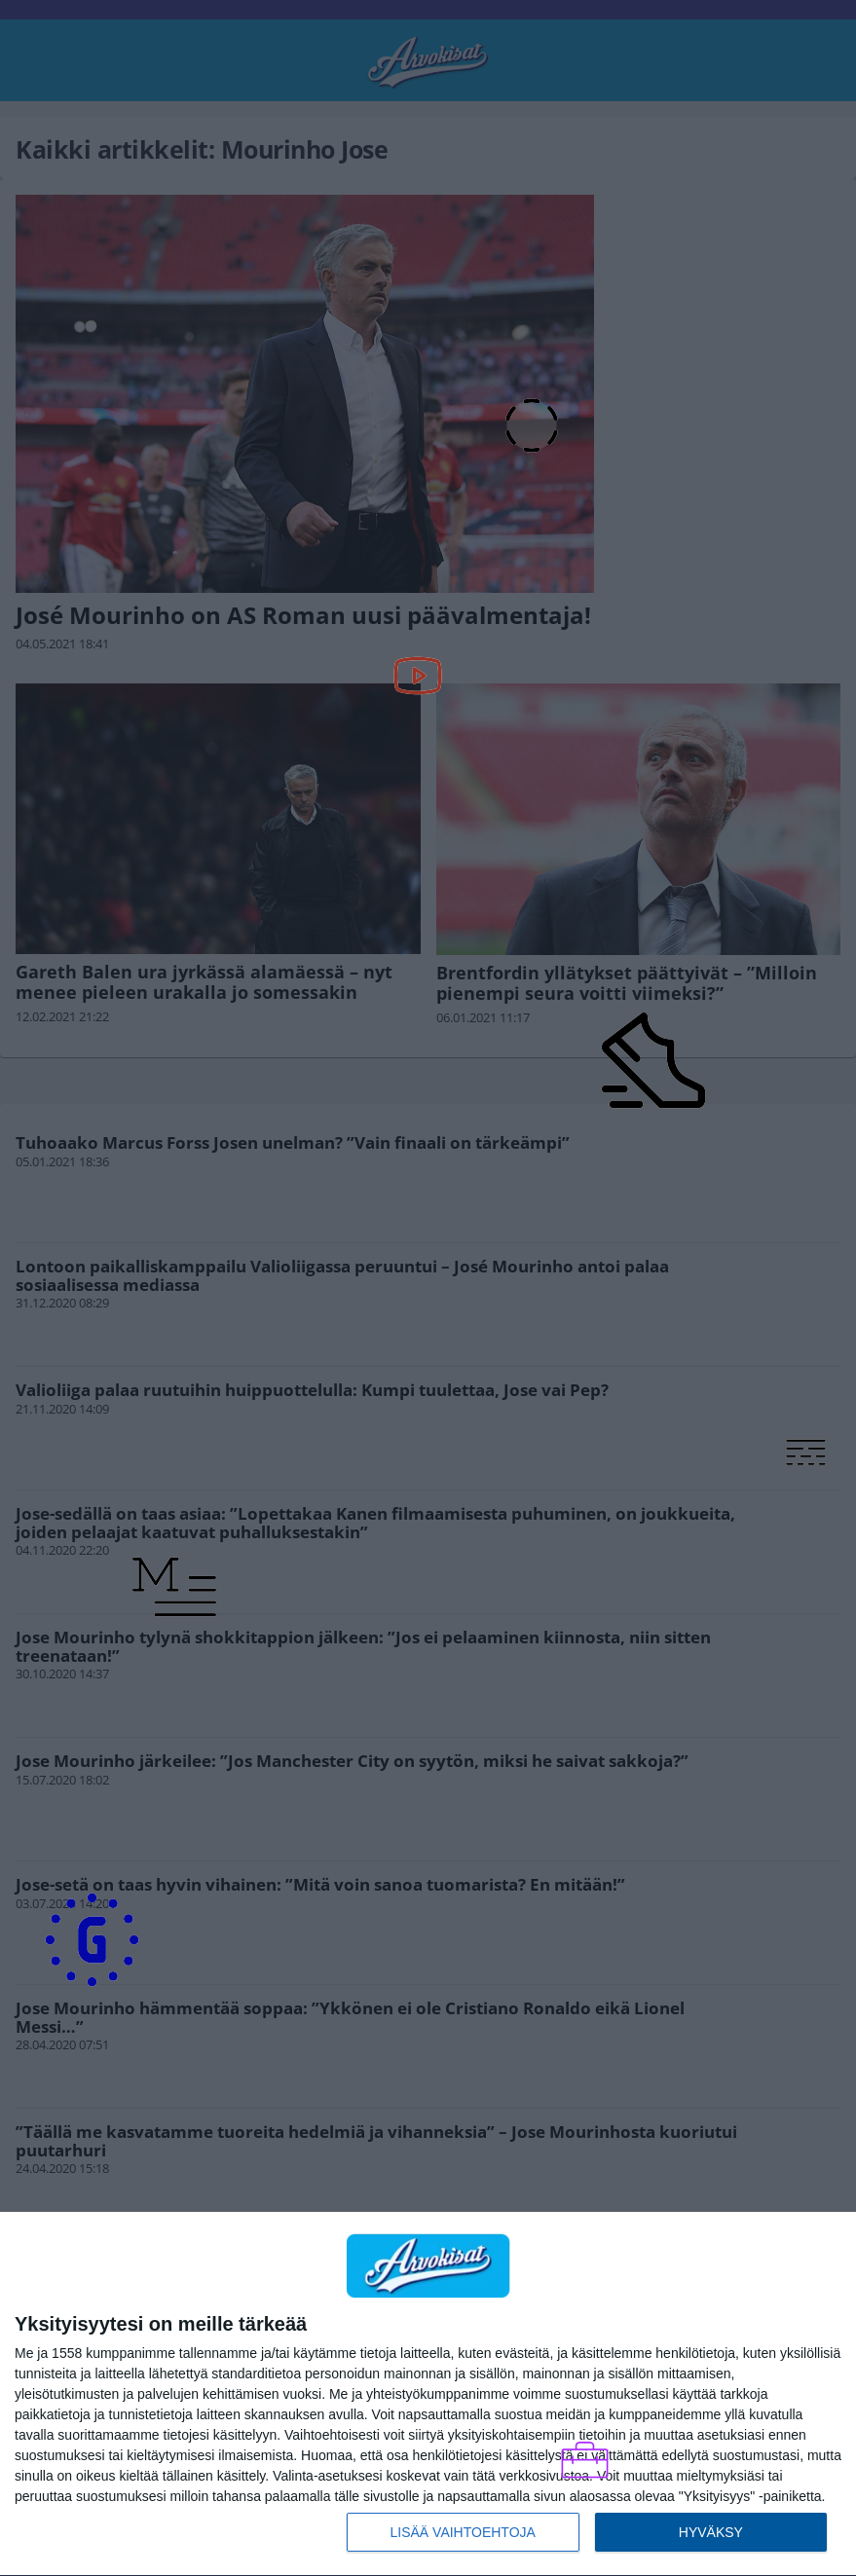 This screenshot has height=2576, width=856. What do you see at coordinates (418, 676) in the screenshot?
I see `open youtube` at bounding box center [418, 676].